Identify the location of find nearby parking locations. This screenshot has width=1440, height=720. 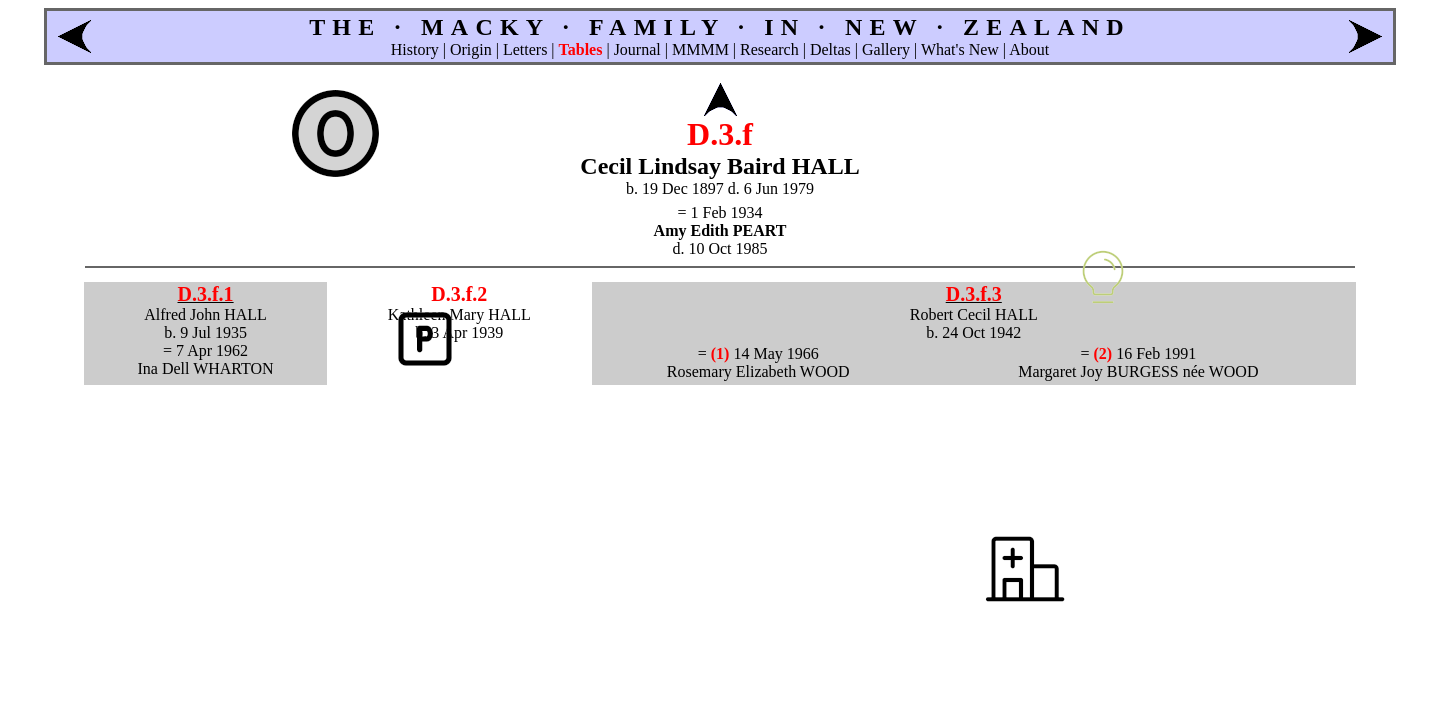
(425, 339).